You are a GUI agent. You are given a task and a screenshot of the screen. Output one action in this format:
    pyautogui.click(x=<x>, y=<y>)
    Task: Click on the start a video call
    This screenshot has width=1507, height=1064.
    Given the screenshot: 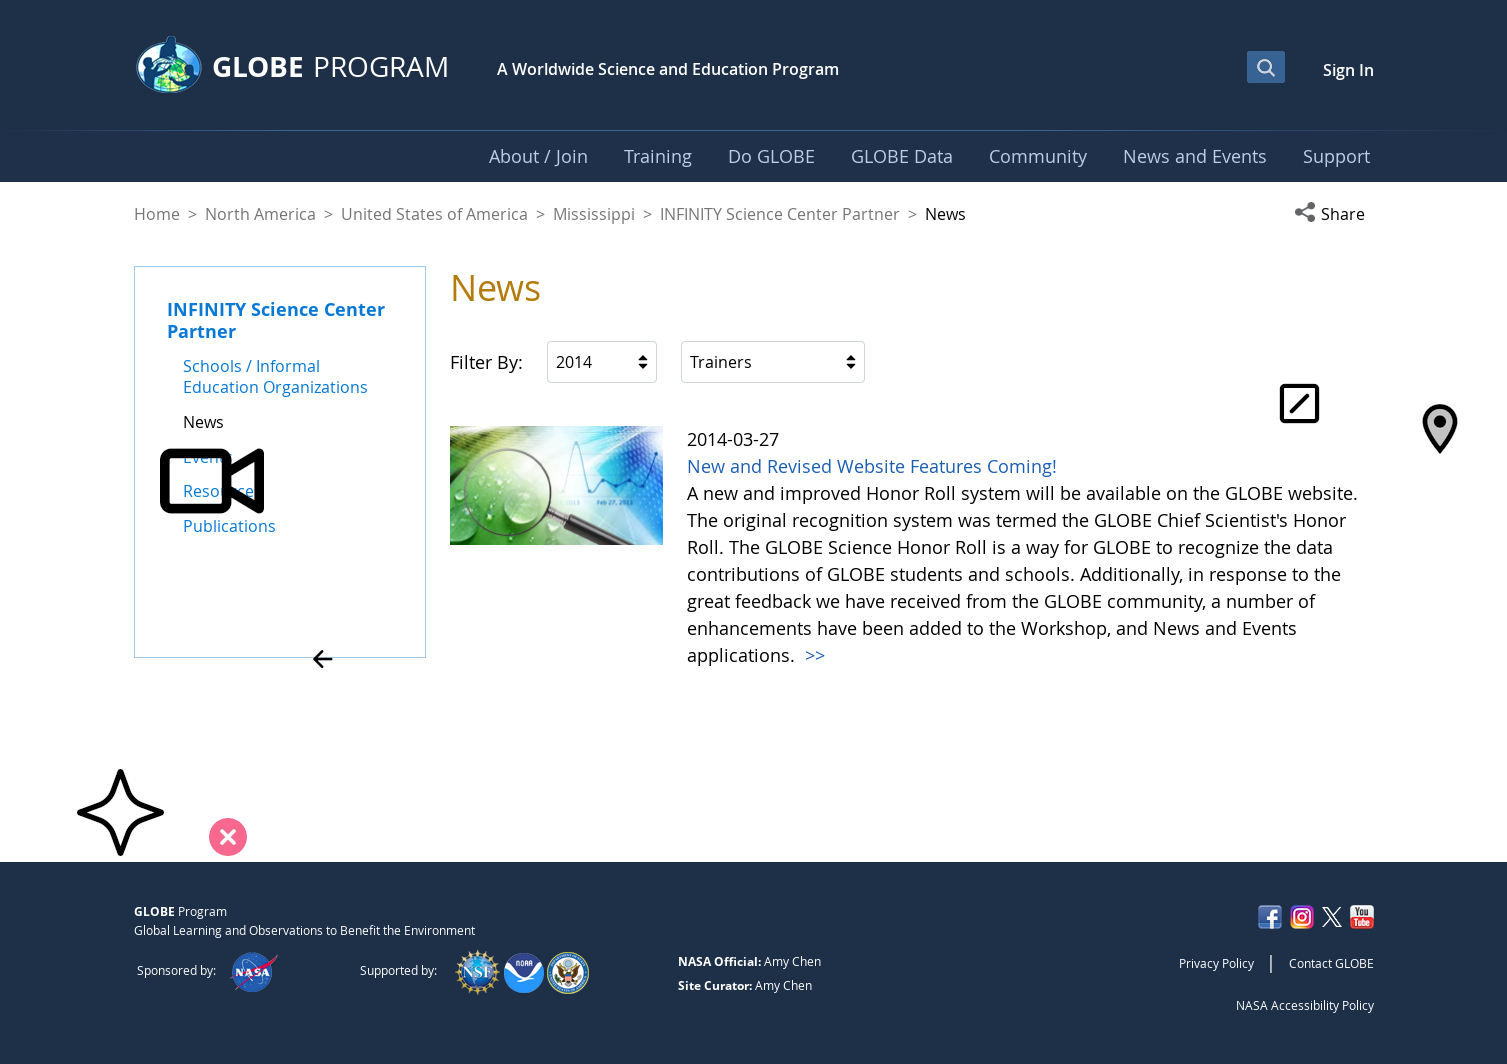 What is the action you would take?
    pyautogui.click(x=212, y=481)
    